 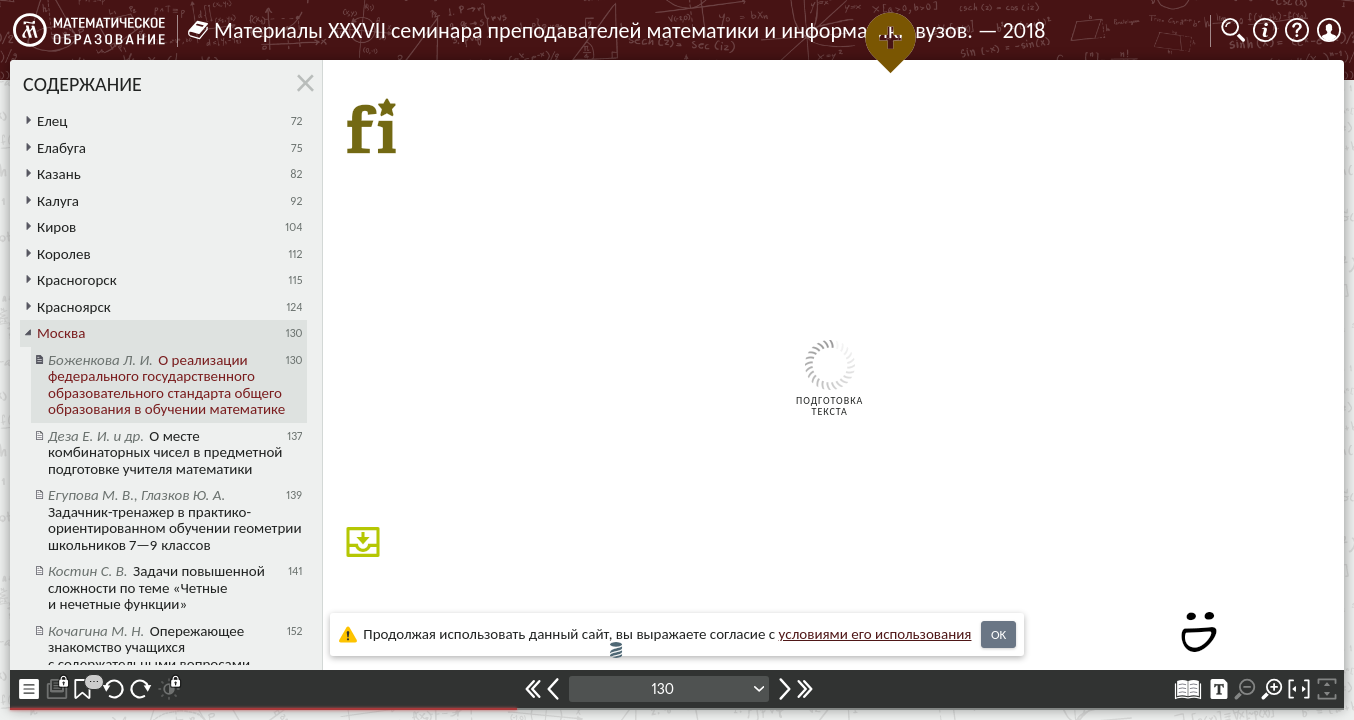 I want to click on add a new location pin, so click(x=890, y=40).